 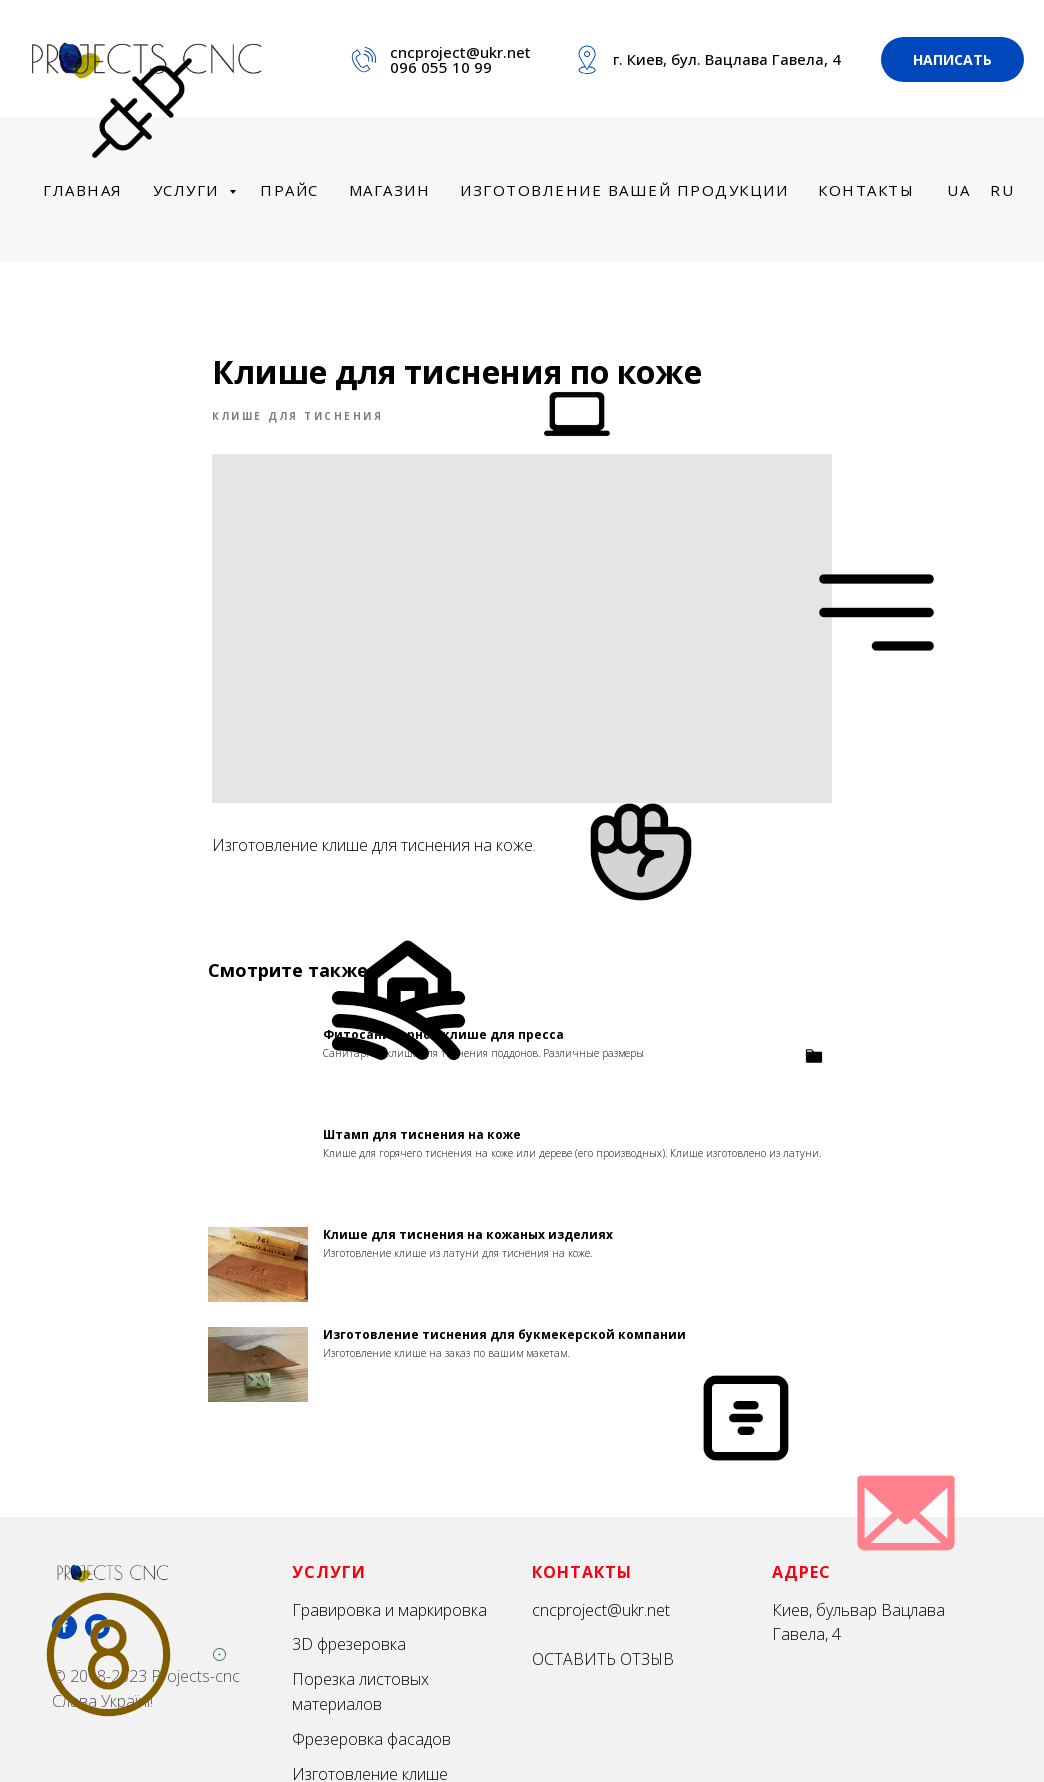 What do you see at coordinates (906, 1513) in the screenshot?
I see `access your email inbox` at bounding box center [906, 1513].